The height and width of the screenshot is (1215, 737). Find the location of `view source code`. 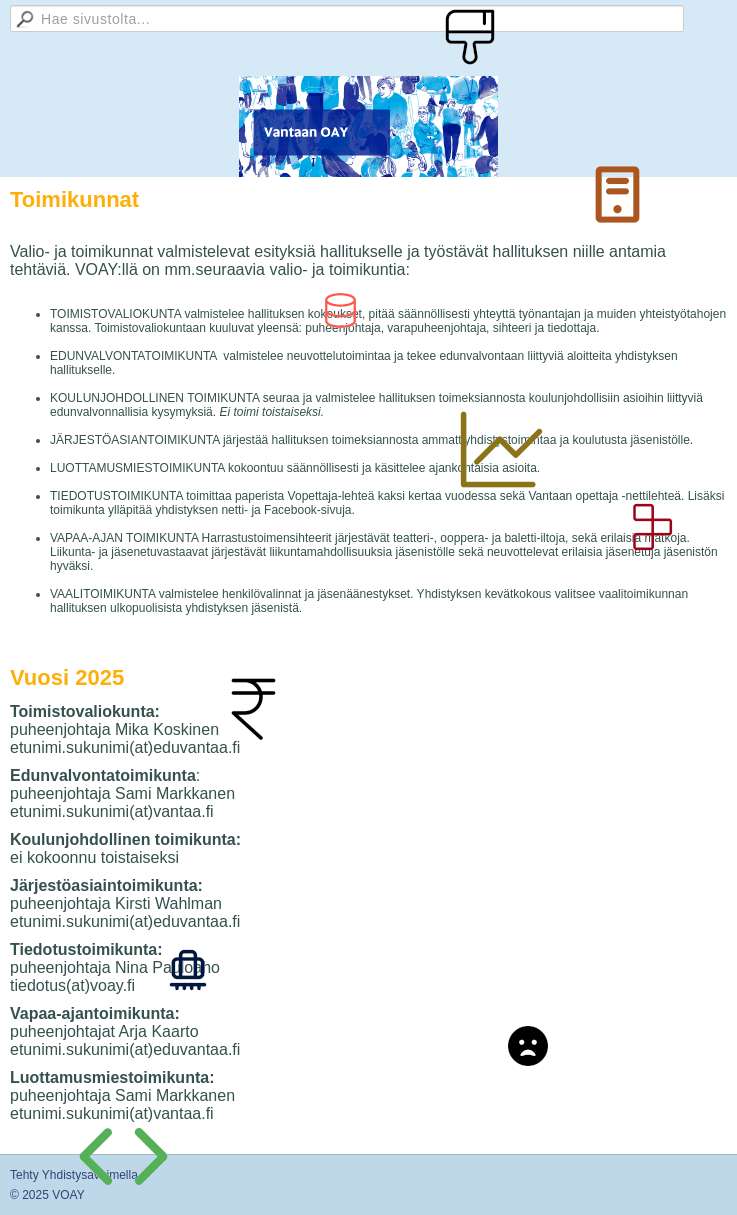

view source code is located at coordinates (123, 1156).